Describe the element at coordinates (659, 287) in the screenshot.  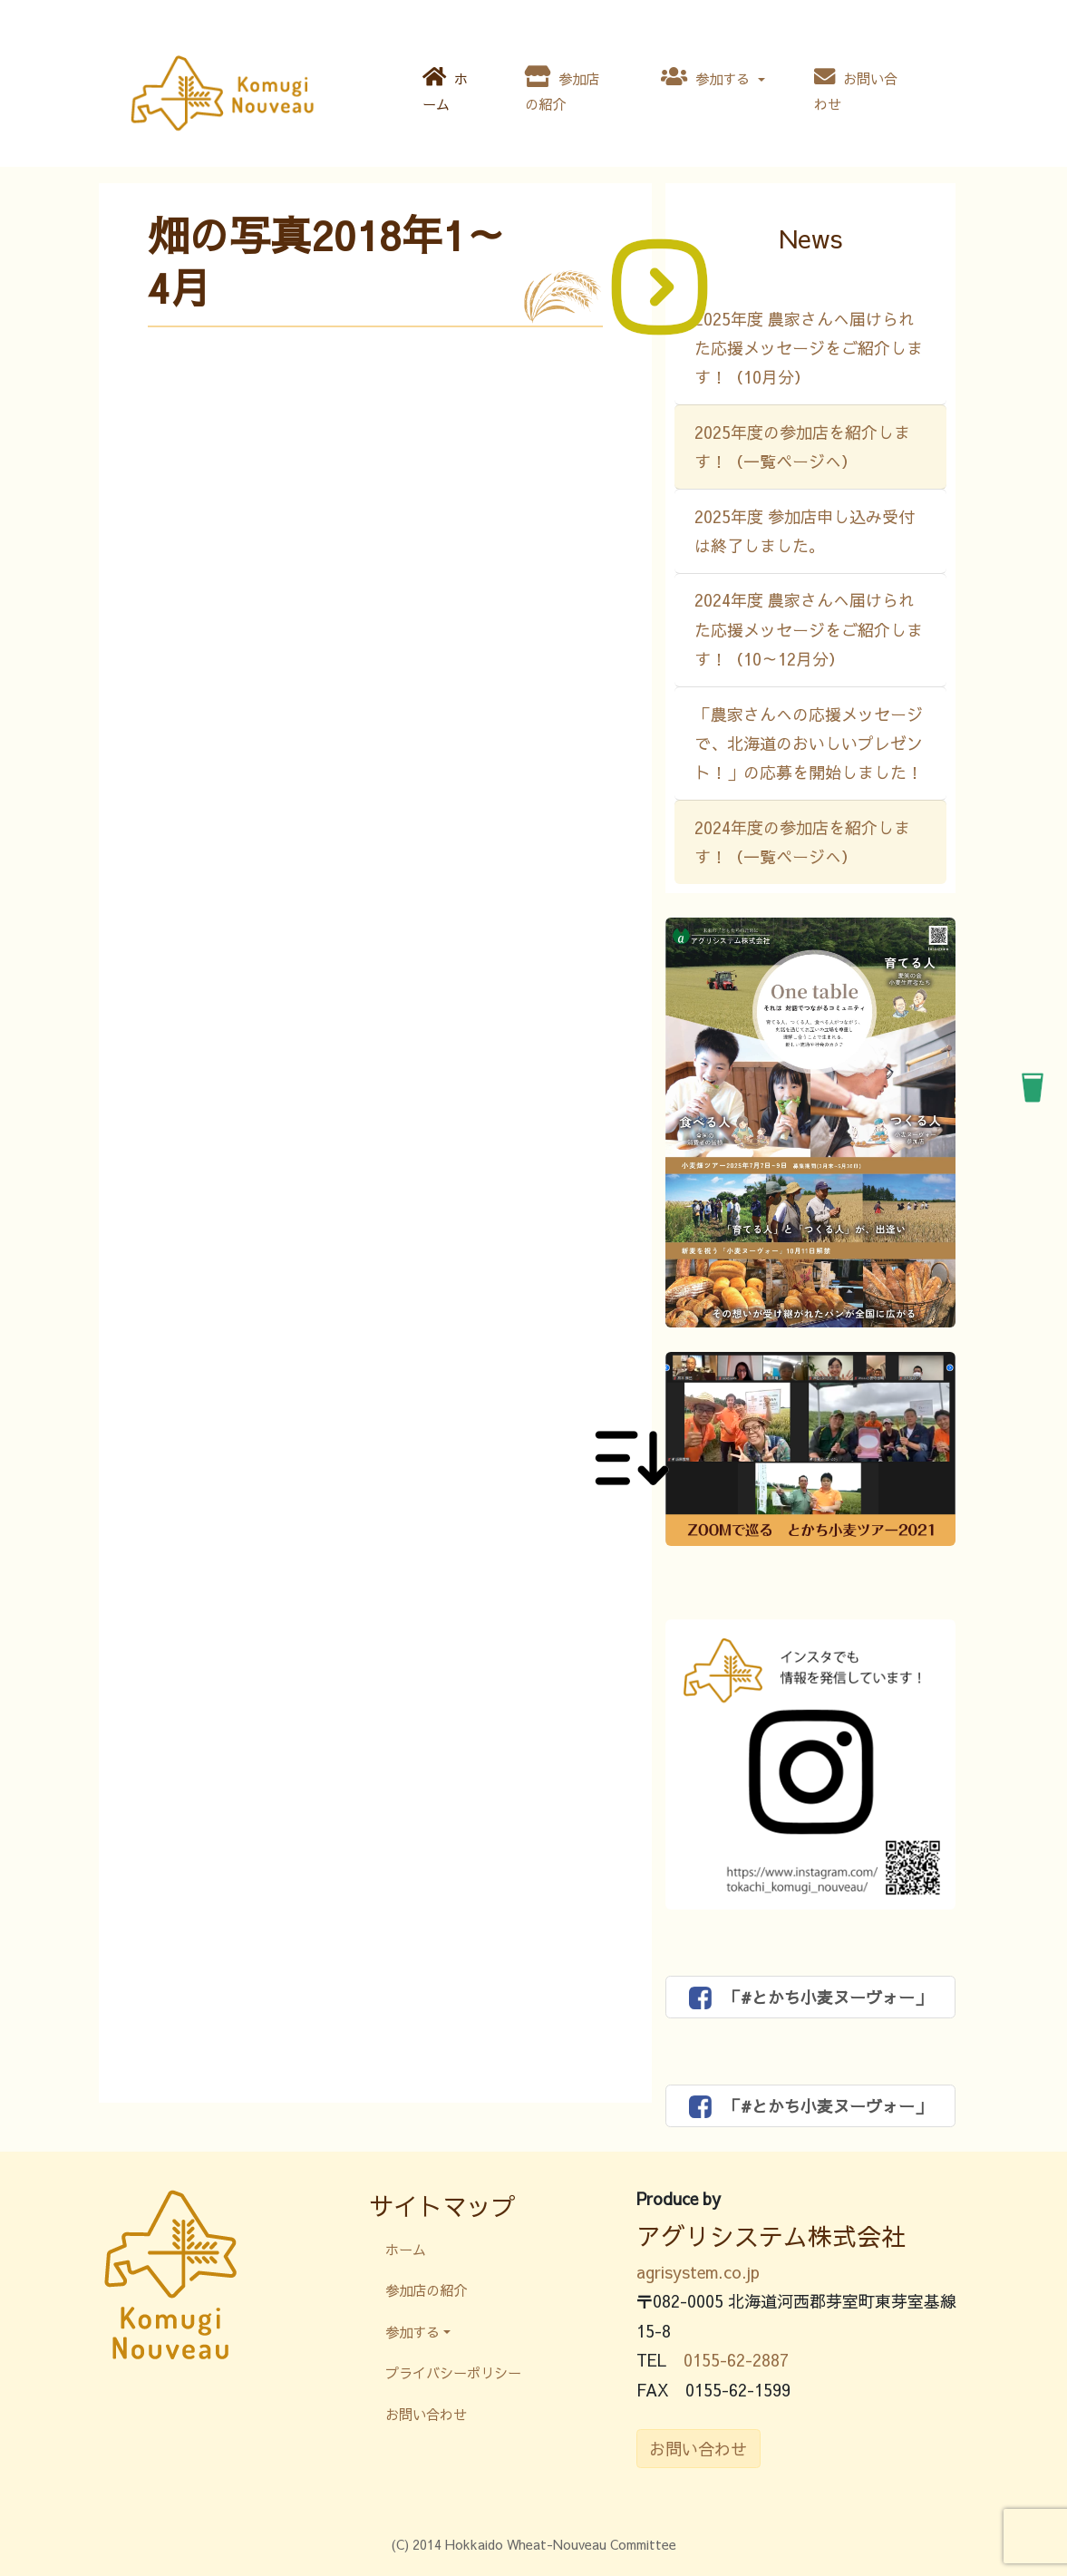
I see `navigate to the next item or page` at that location.